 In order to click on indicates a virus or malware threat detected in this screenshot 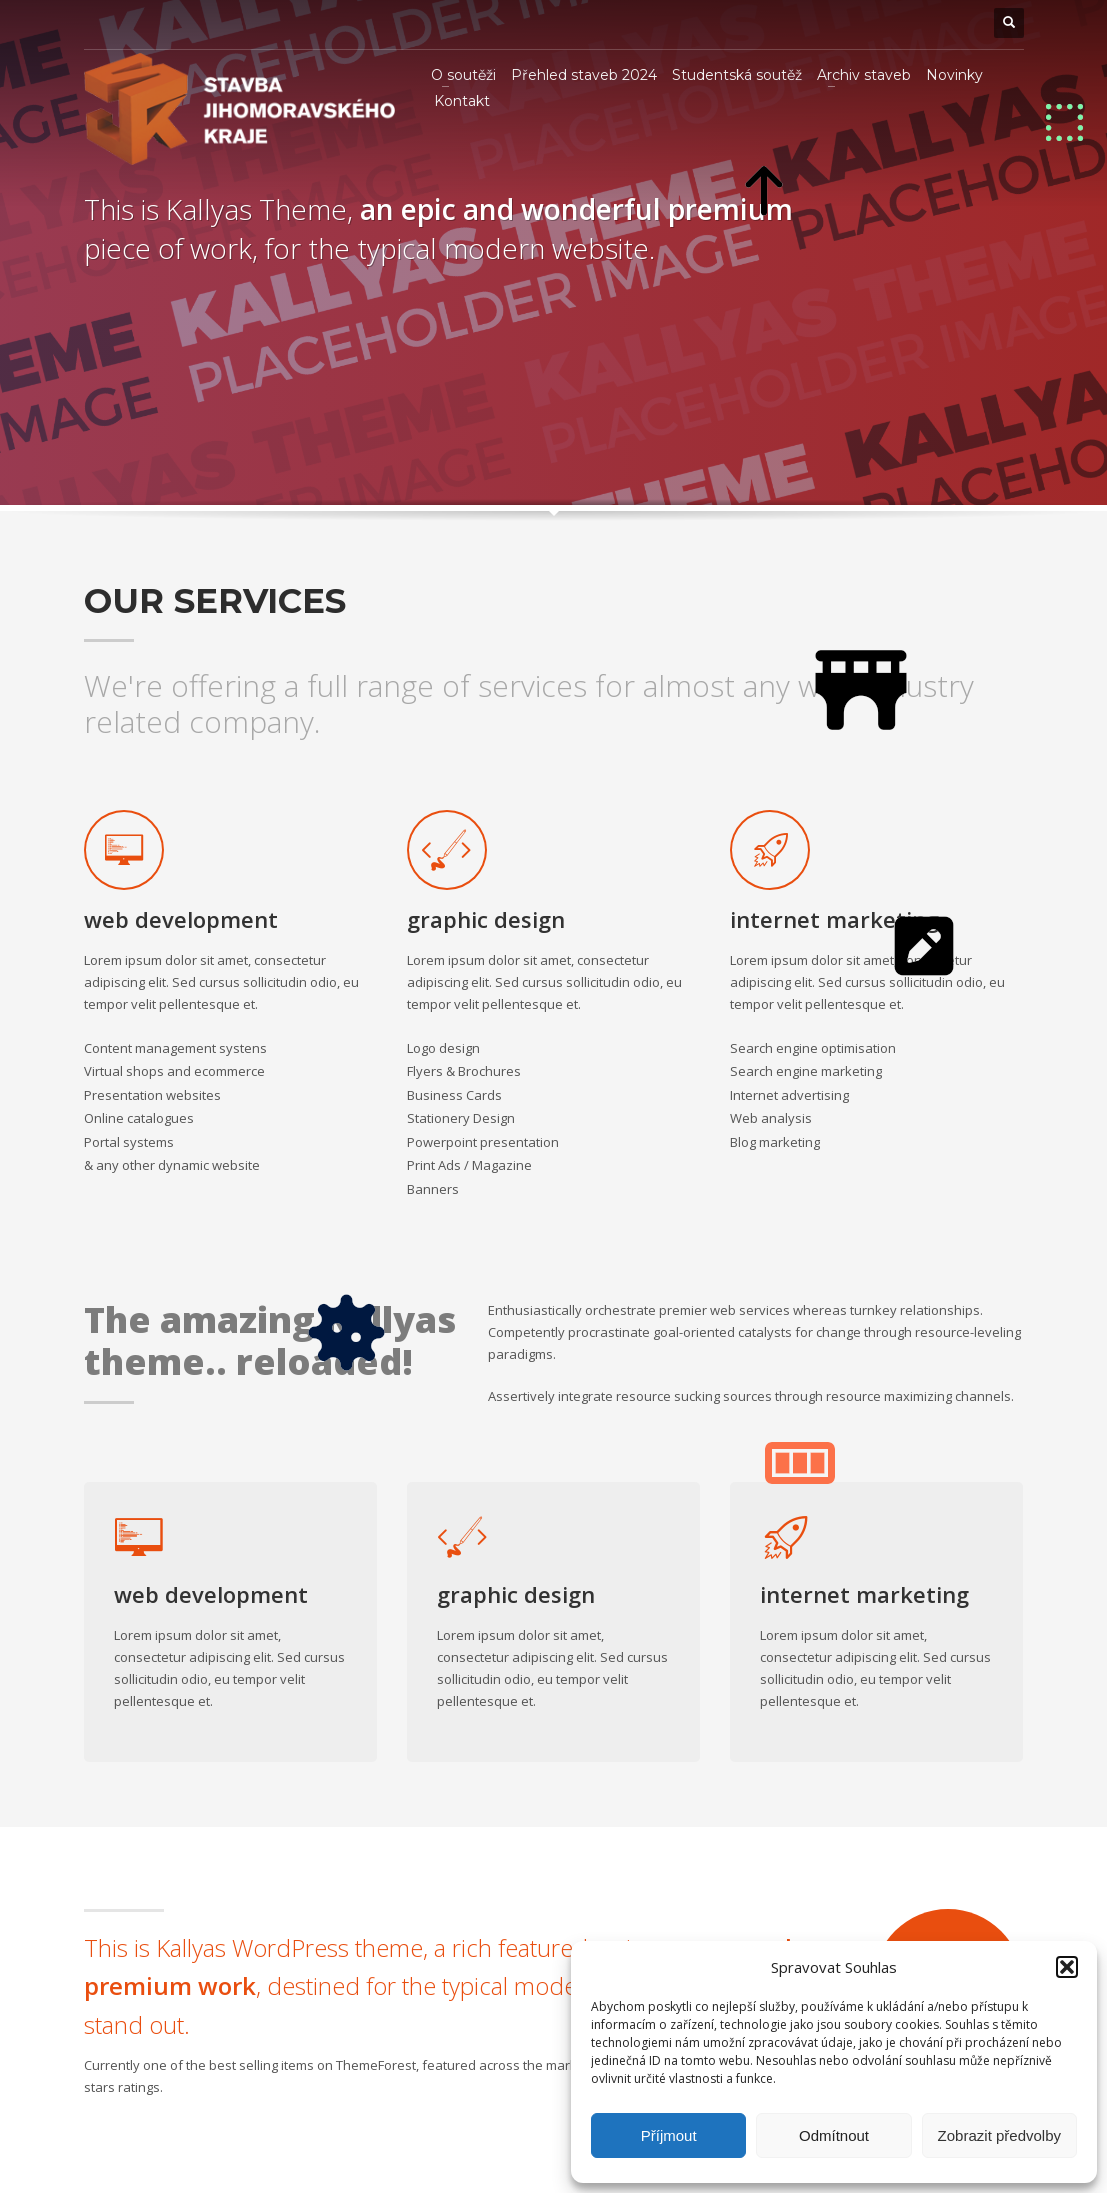, I will do `click(346, 1332)`.